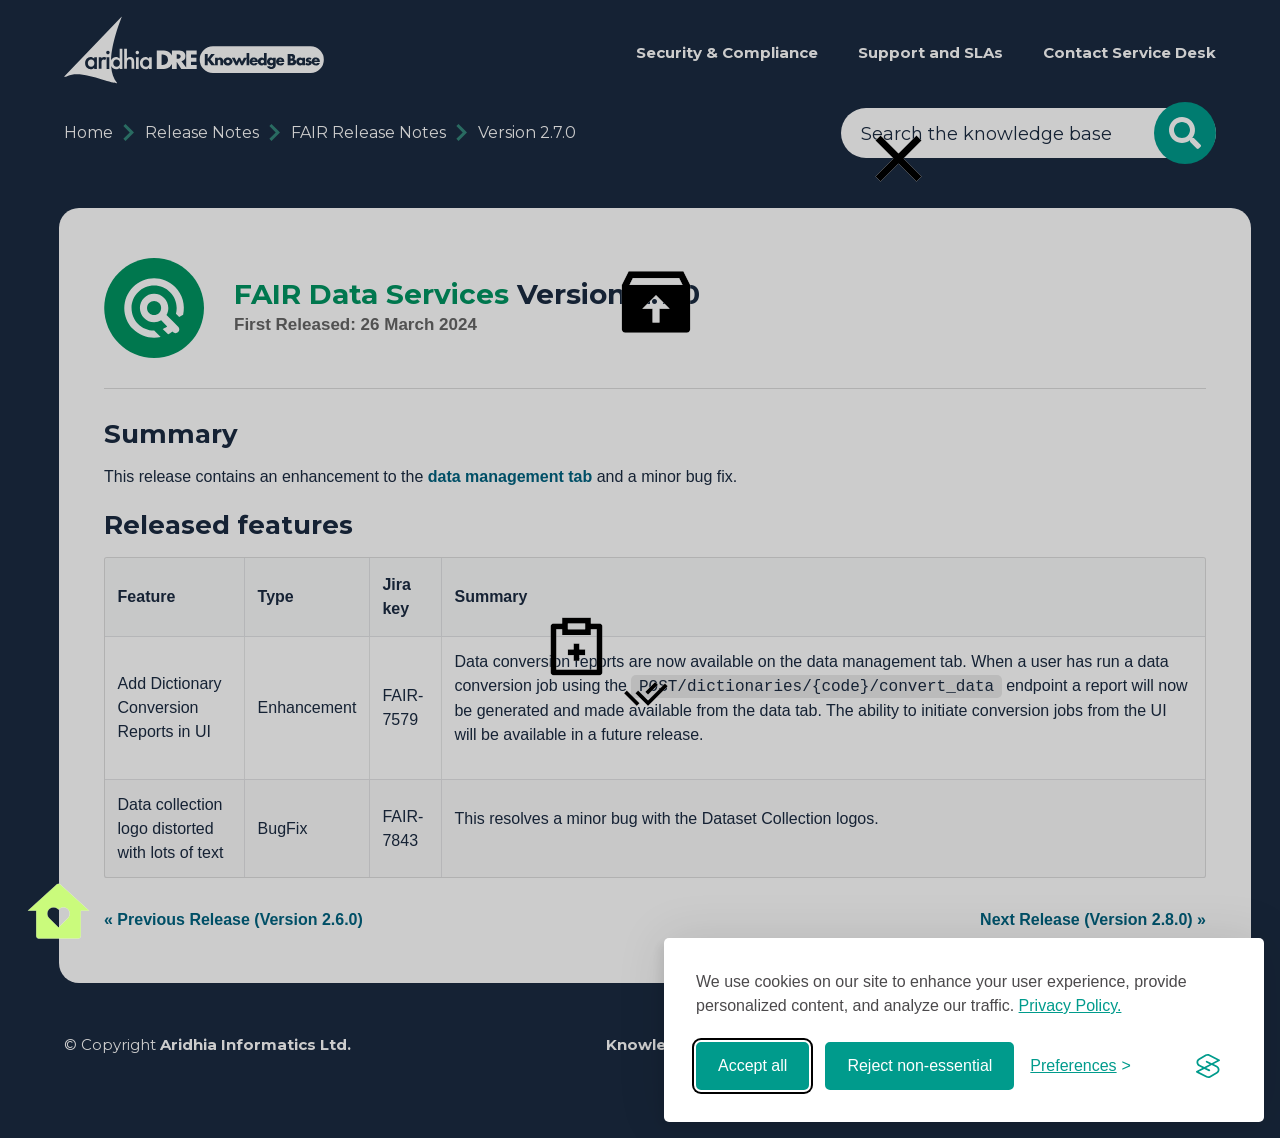  Describe the element at coordinates (58, 913) in the screenshot. I see `access your favorite or loved home` at that location.